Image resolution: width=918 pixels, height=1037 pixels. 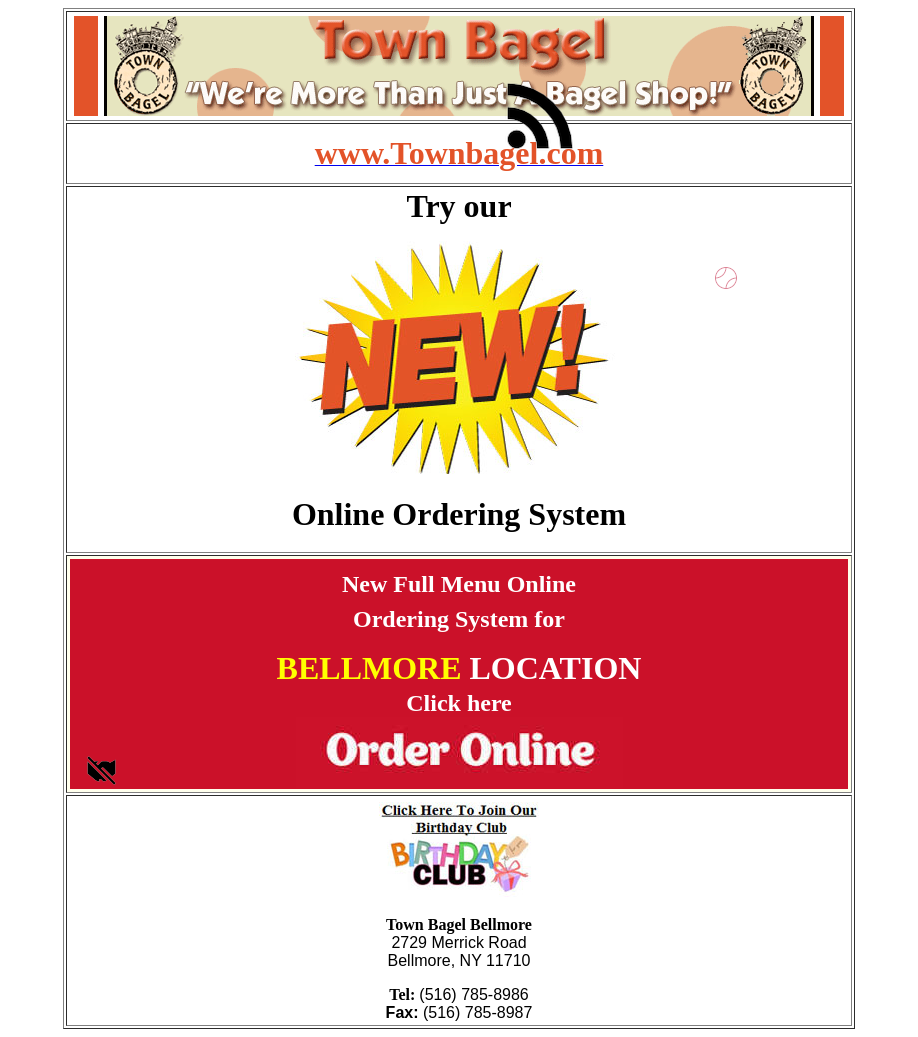 What do you see at coordinates (101, 770) in the screenshot?
I see `indicates a canceled or declined agreement` at bounding box center [101, 770].